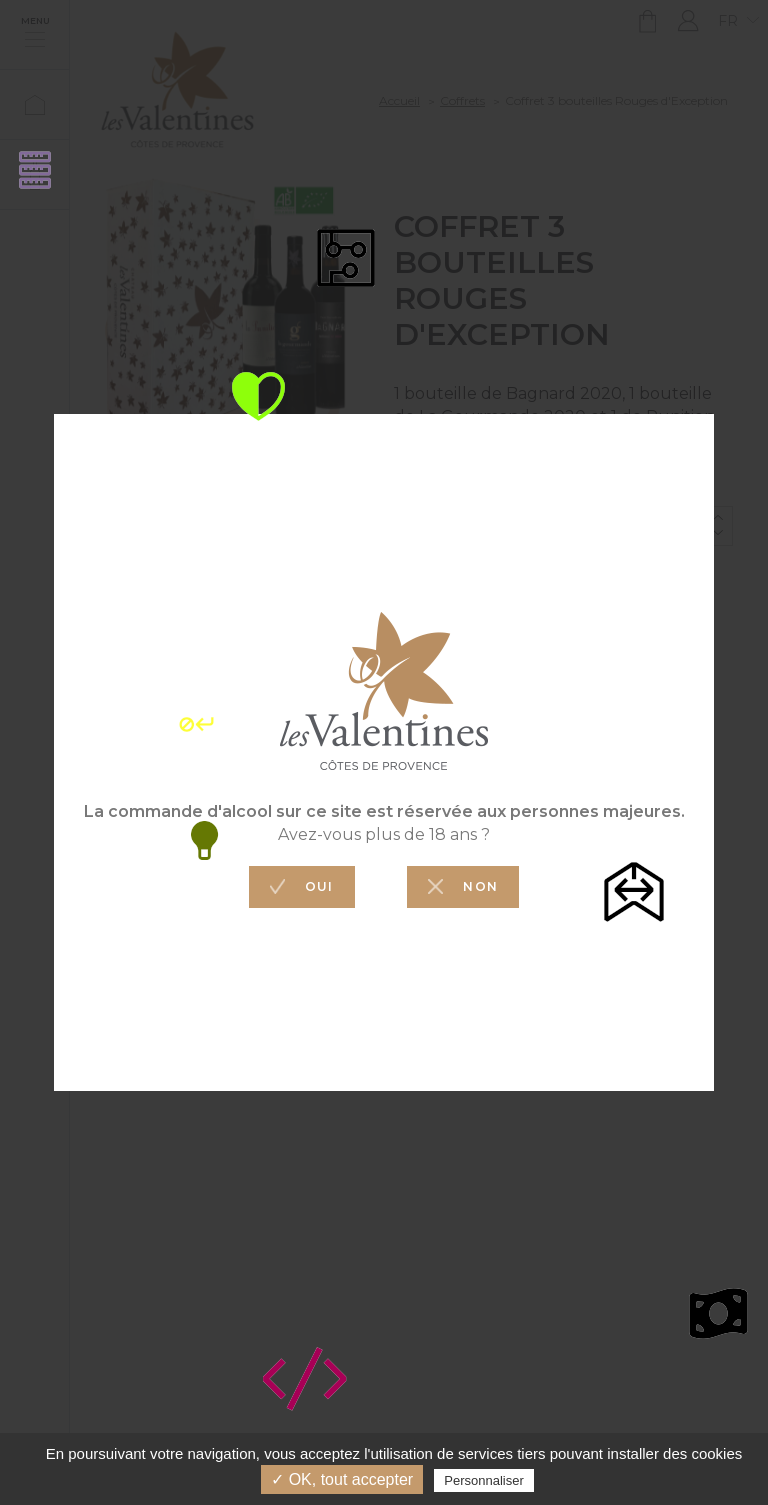  I want to click on view payment or billing information, so click(718, 1313).